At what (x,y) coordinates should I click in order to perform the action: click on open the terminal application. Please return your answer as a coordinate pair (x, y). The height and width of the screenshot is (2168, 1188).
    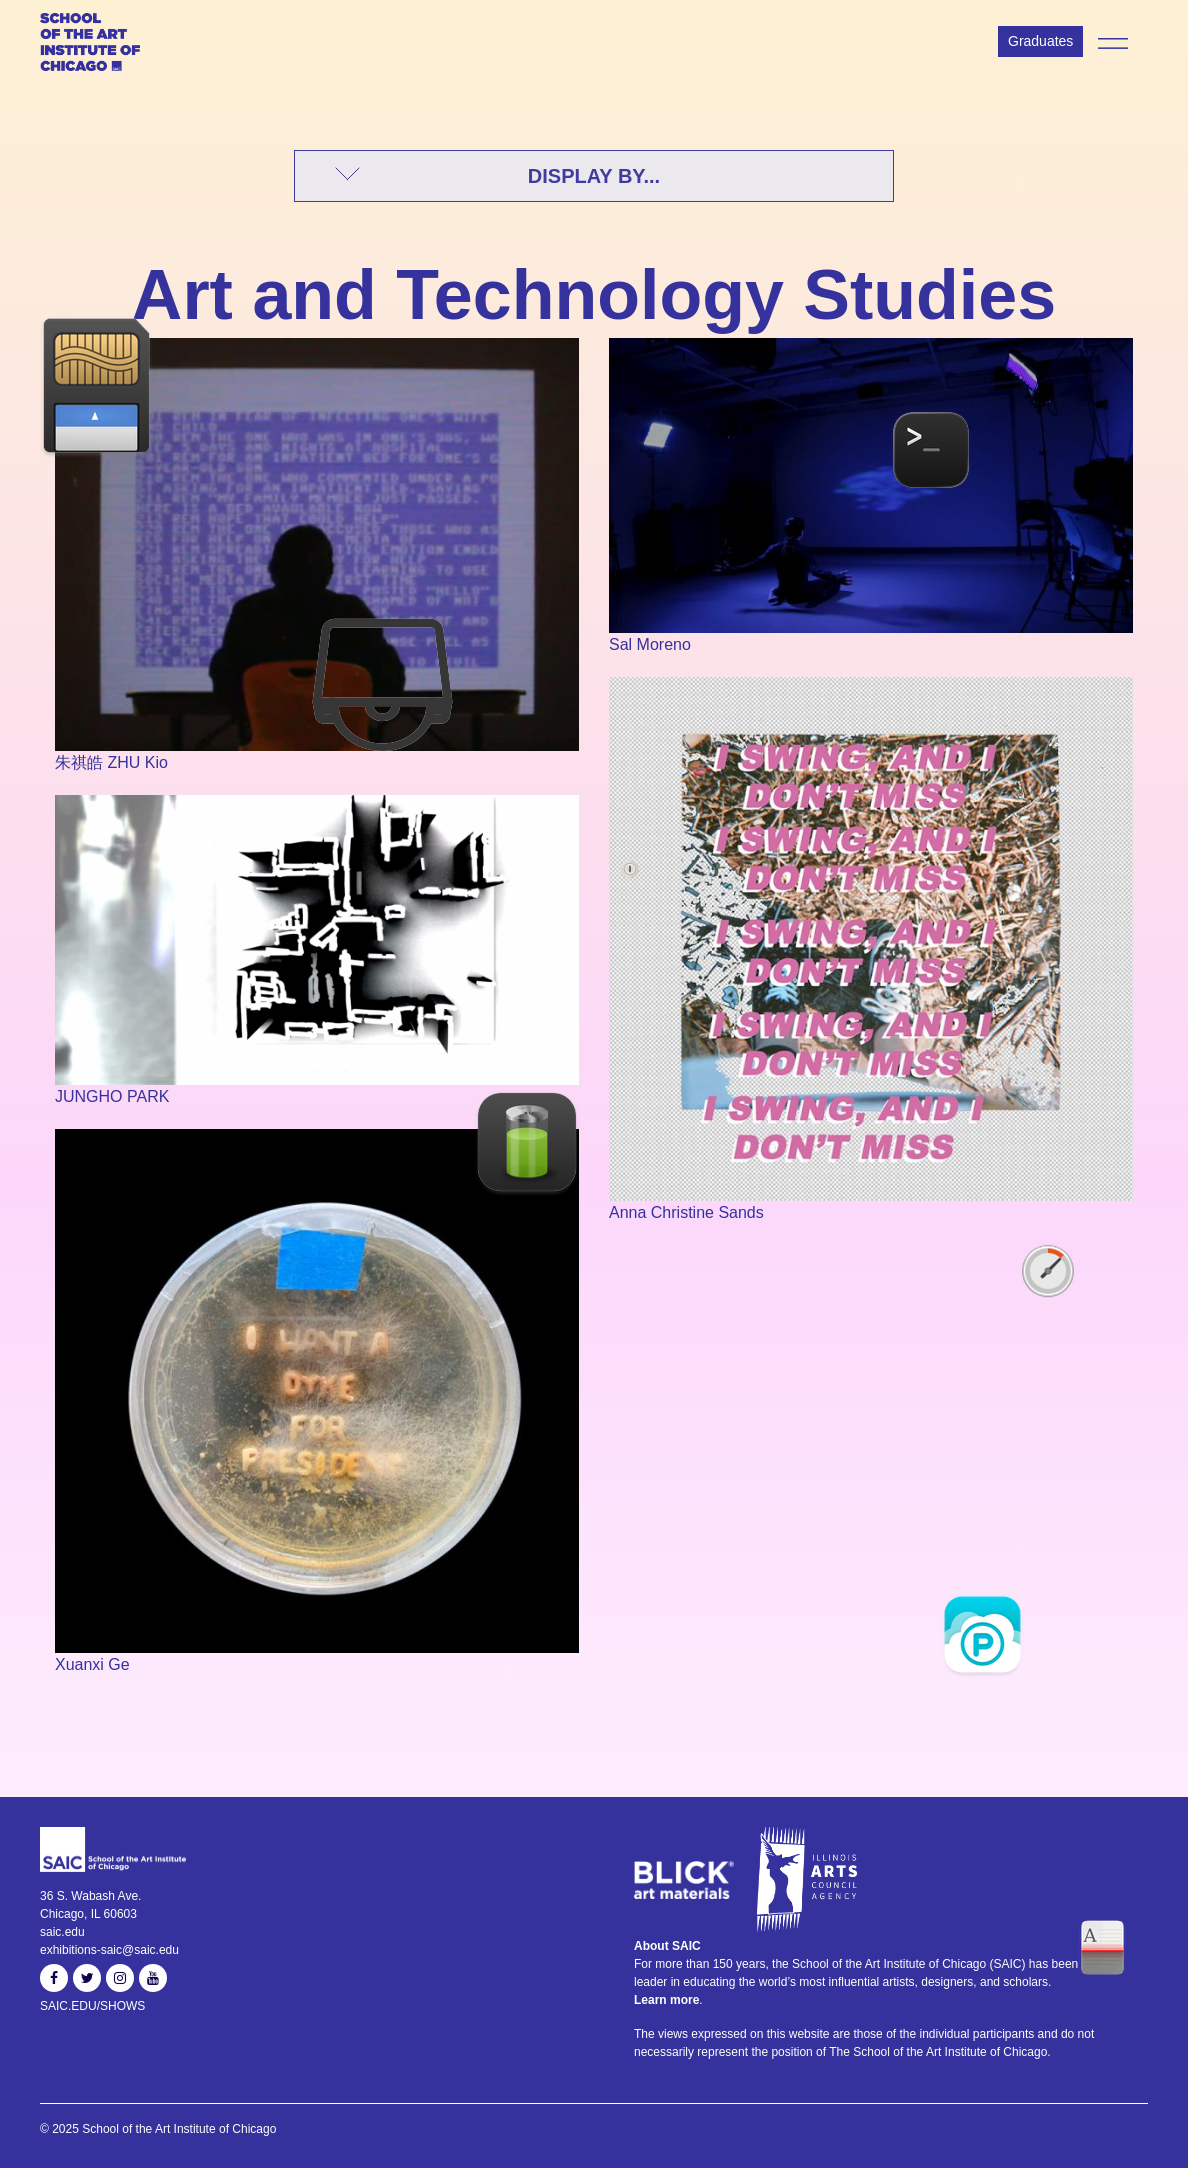
    Looking at the image, I should click on (931, 450).